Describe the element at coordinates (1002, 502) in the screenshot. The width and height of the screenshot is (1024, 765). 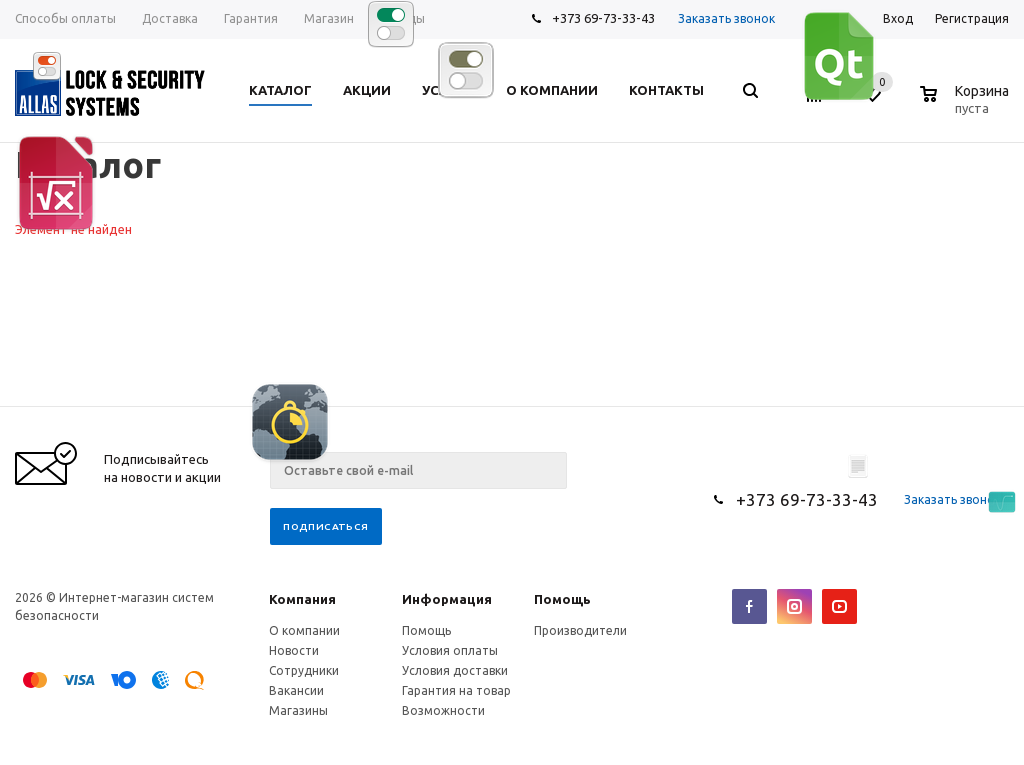
I see `open GNOME Usage system monitor app` at that location.